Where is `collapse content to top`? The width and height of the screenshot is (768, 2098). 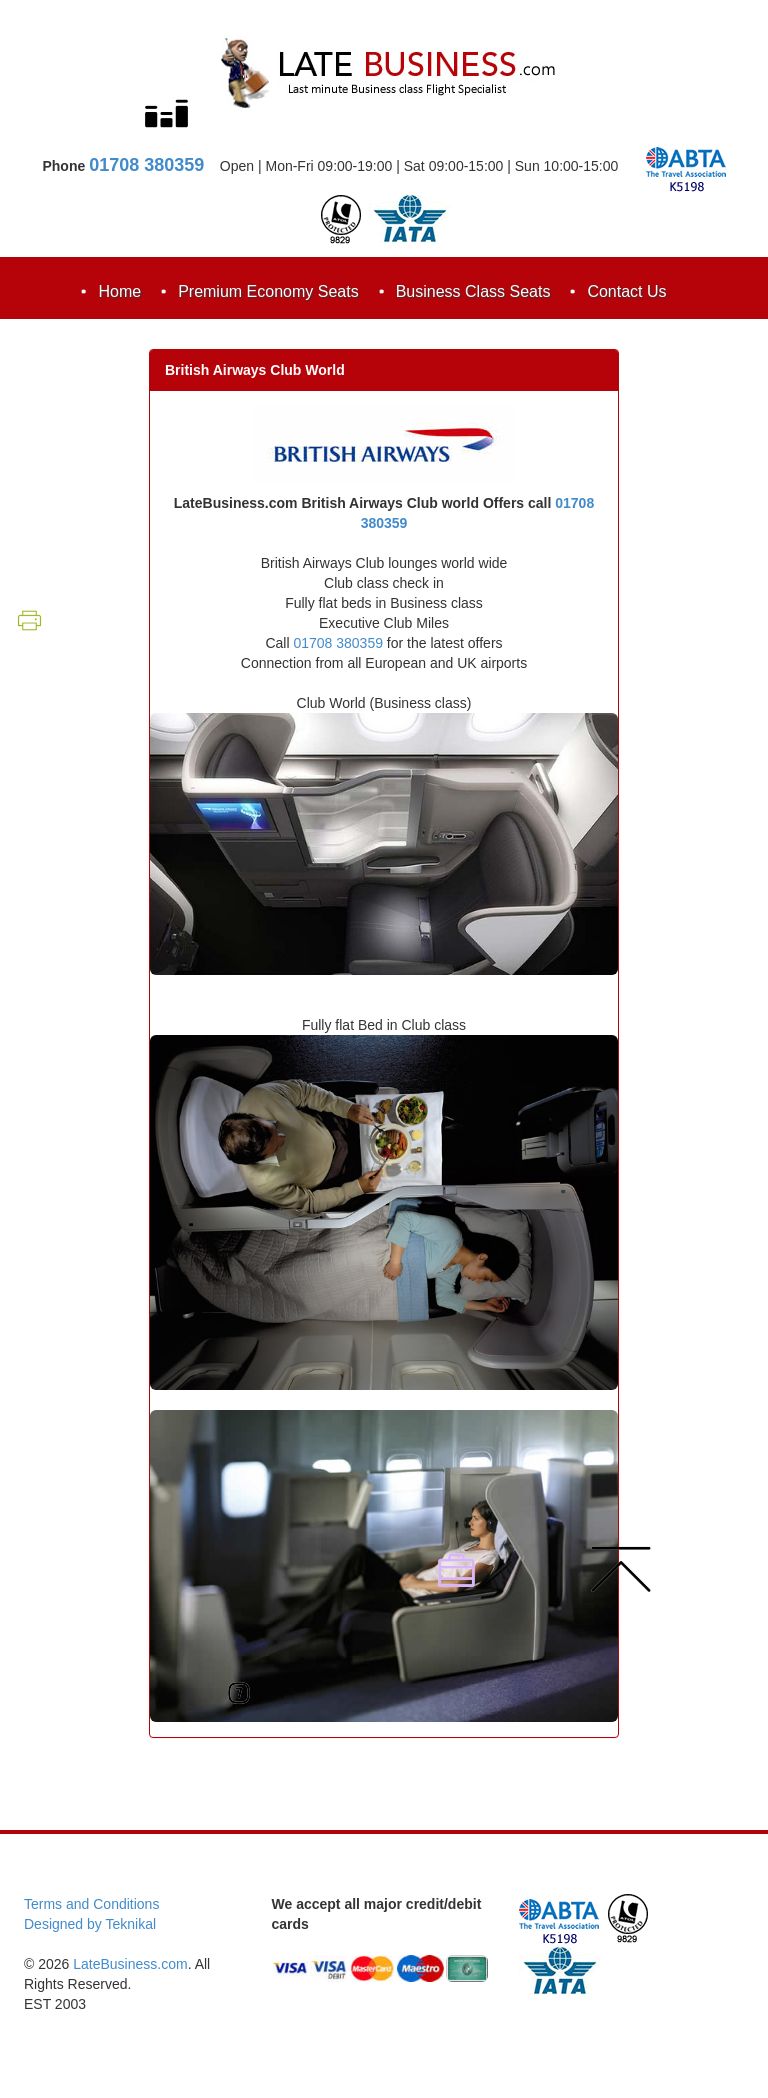
collapse content to top is located at coordinates (621, 1568).